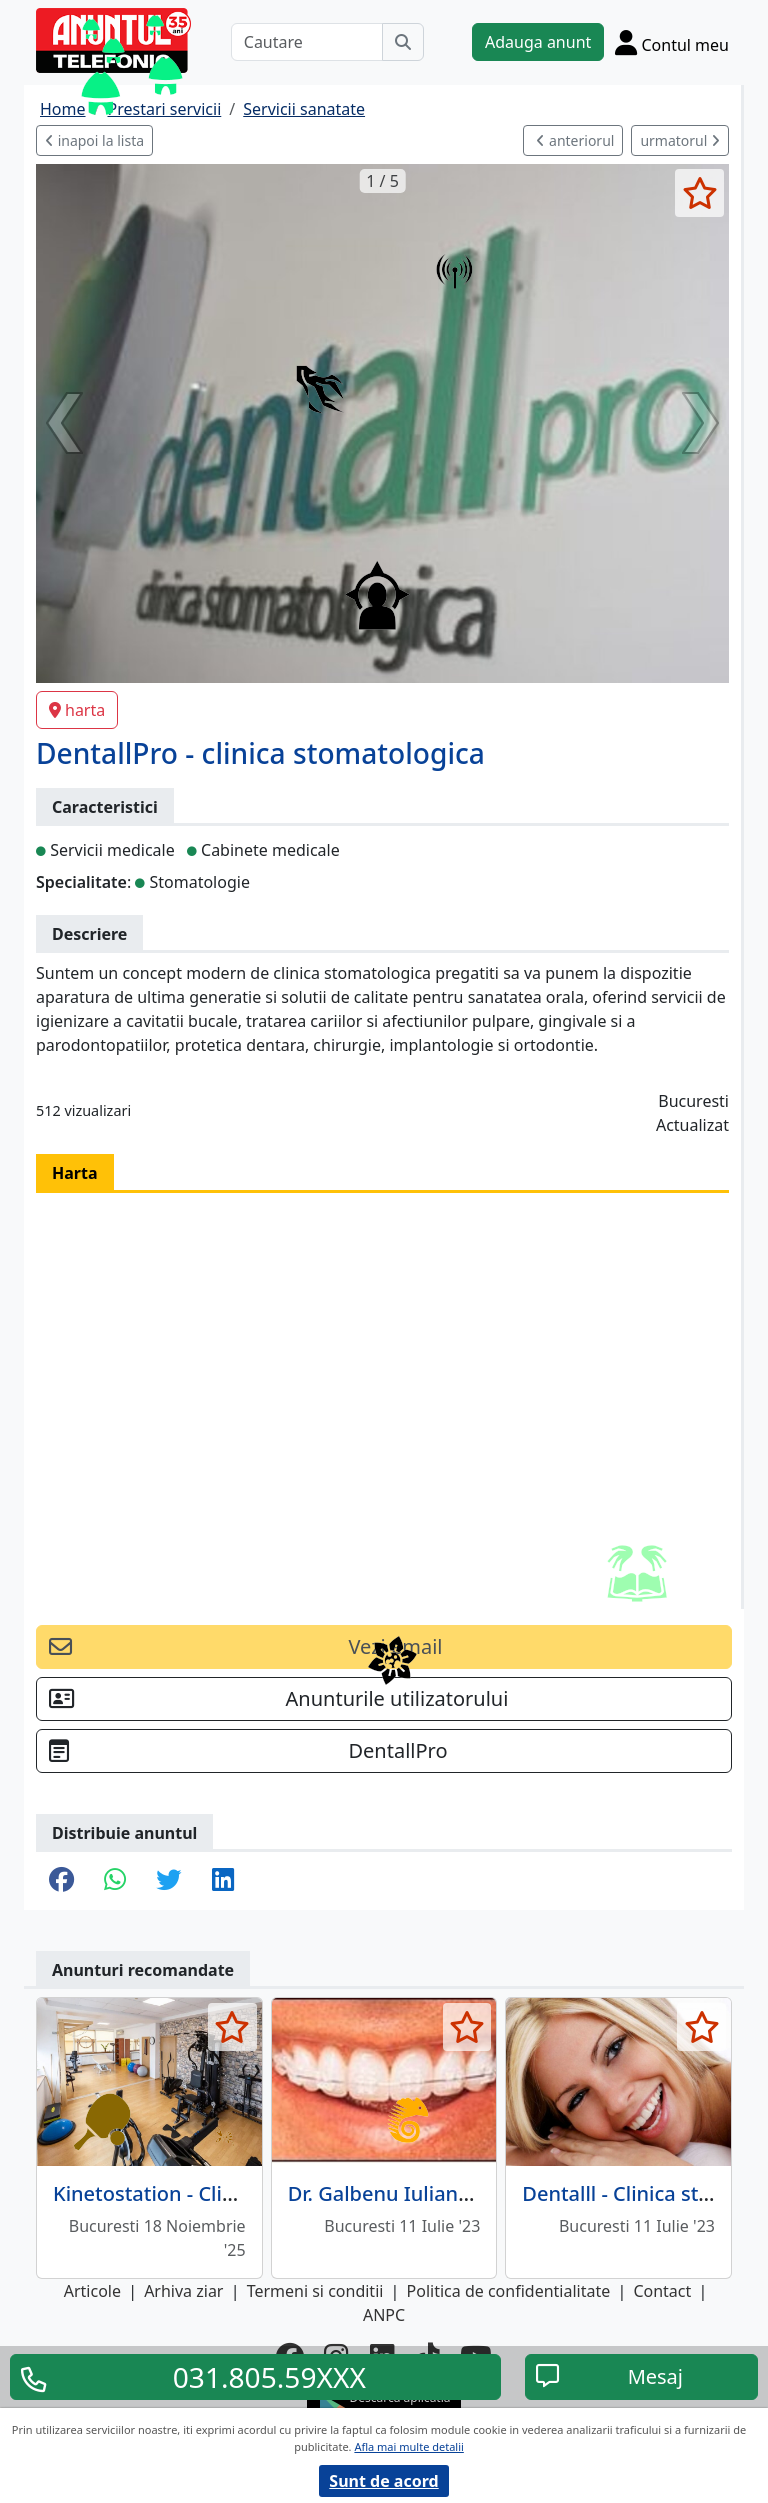 The height and width of the screenshot is (2503, 768). What do you see at coordinates (132, 65) in the screenshot?
I see `view village or settlement on map` at bounding box center [132, 65].